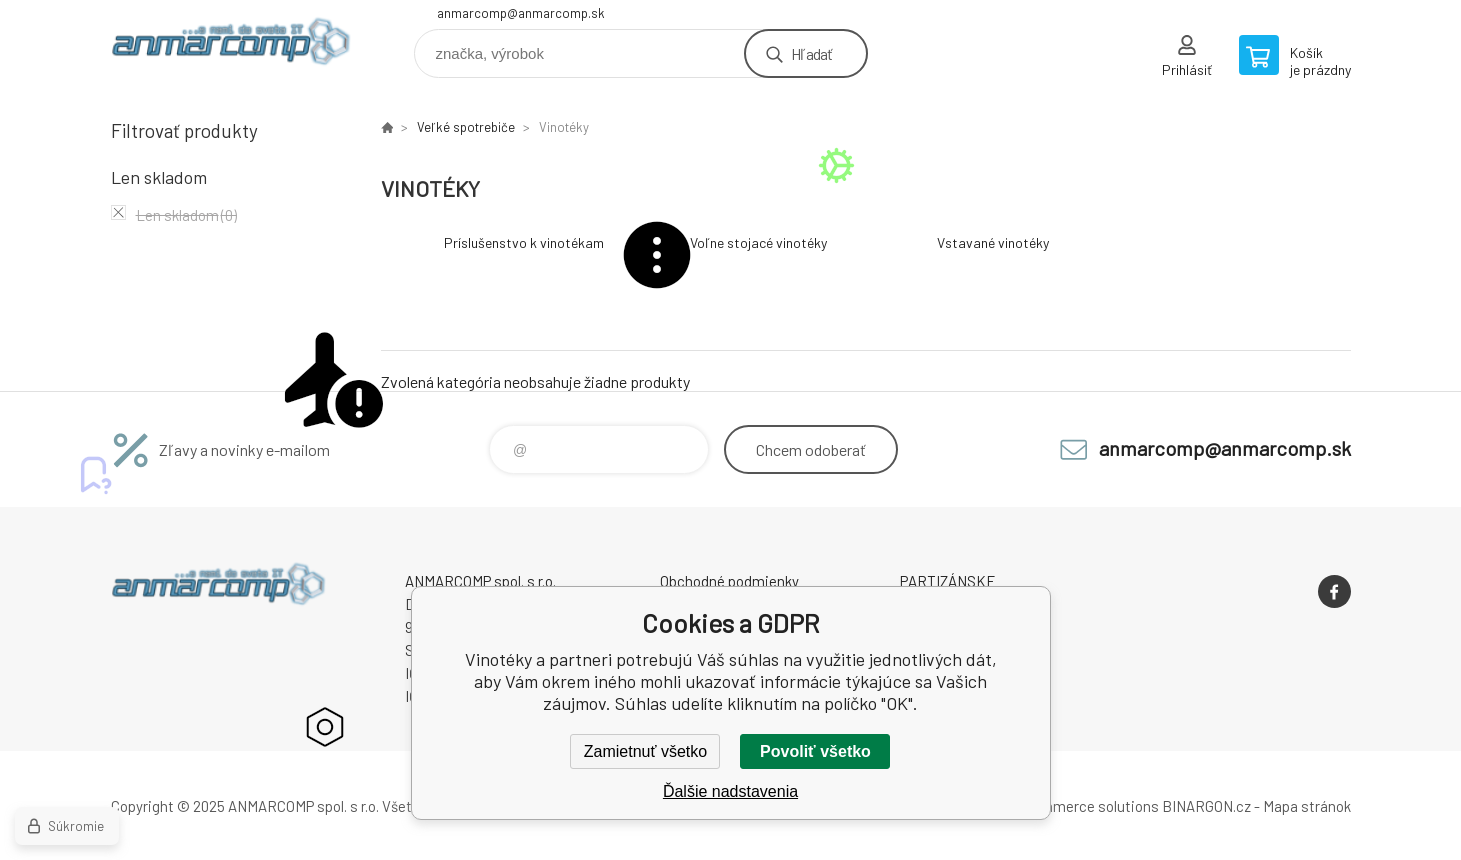  What do you see at coordinates (657, 255) in the screenshot?
I see `open more options menu` at bounding box center [657, 255].